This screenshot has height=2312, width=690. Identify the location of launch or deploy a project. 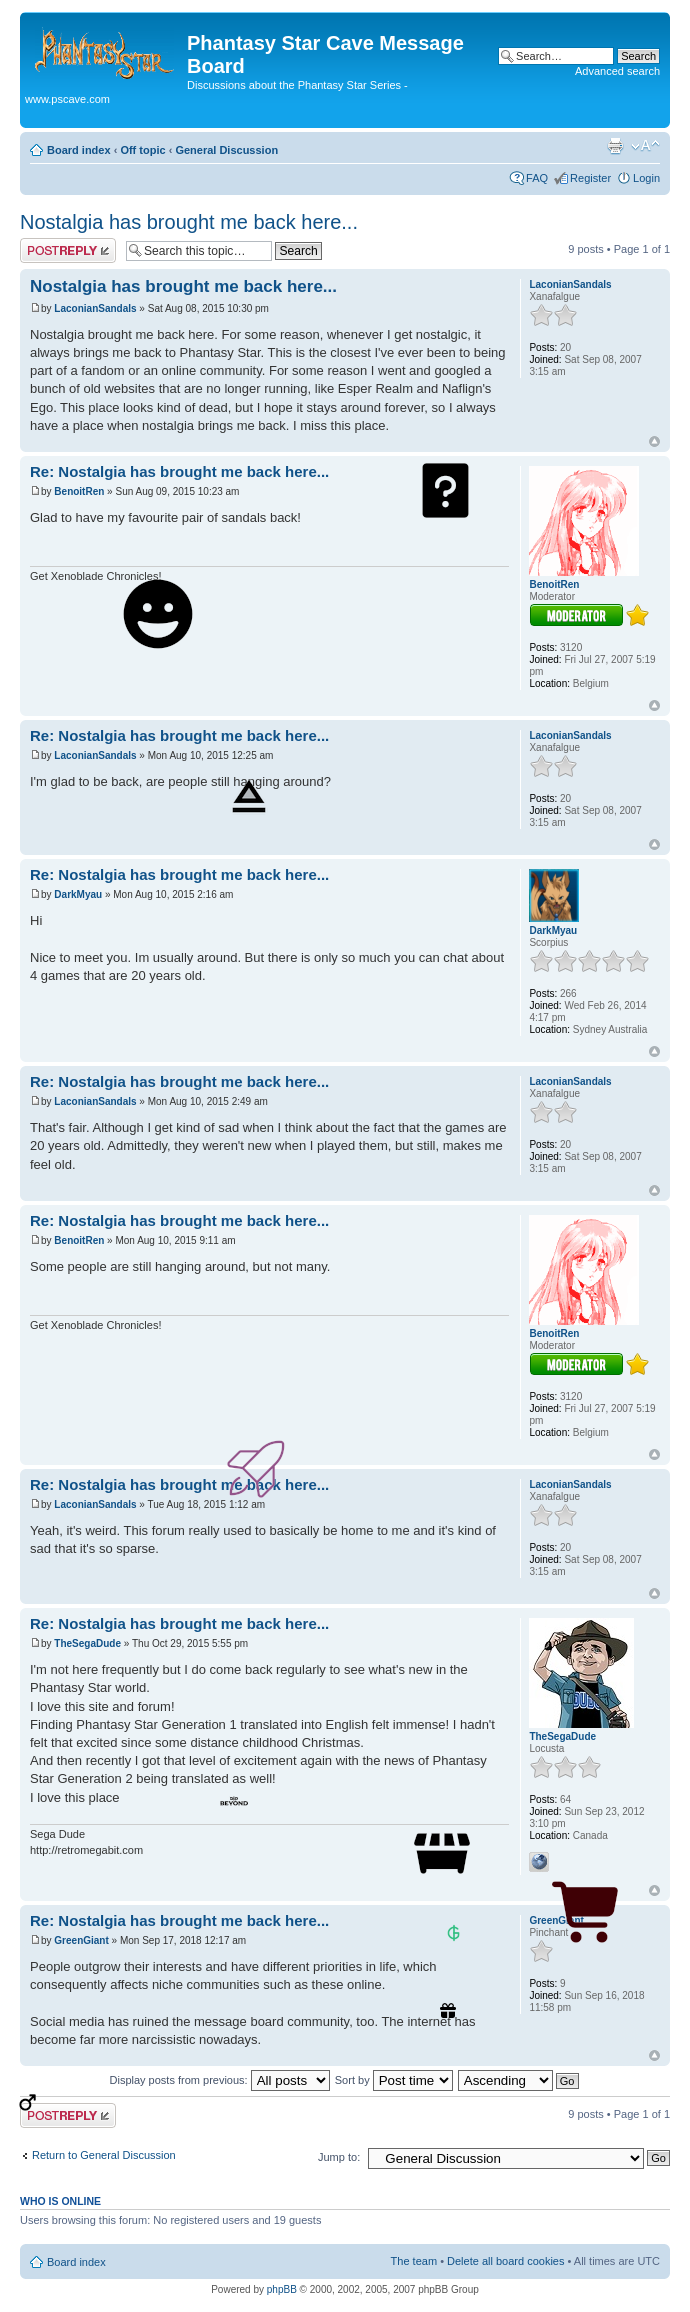
(257, 1468).